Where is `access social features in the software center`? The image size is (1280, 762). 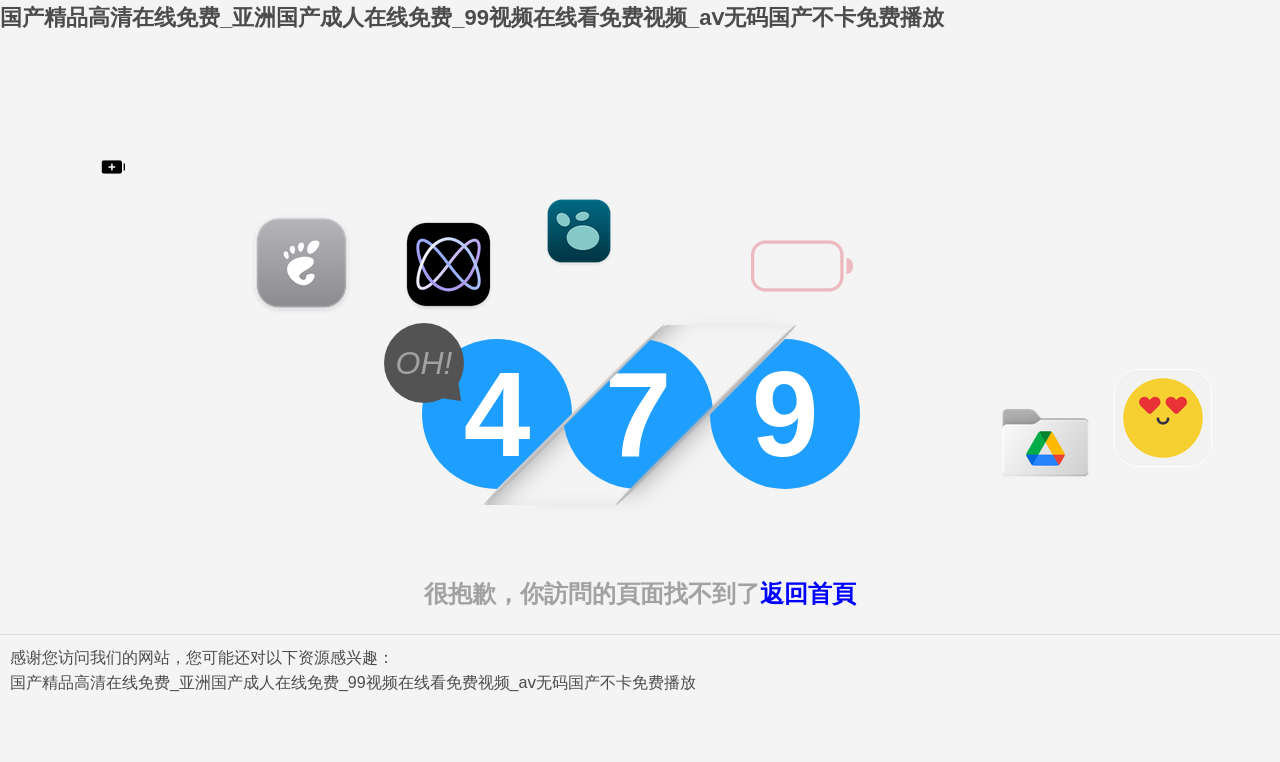
access social features in the software center is located at coordinates (1163, 418).